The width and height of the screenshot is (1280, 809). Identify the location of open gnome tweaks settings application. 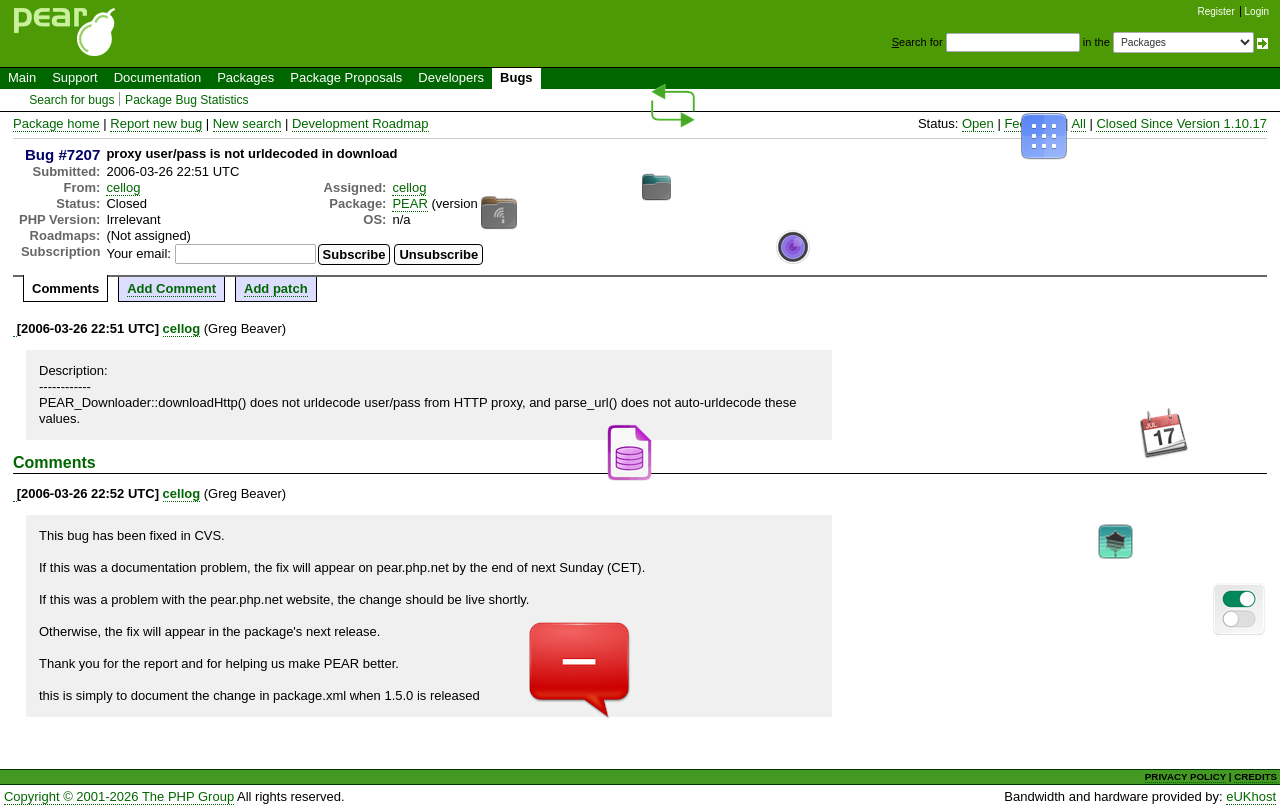
(1239, 609).